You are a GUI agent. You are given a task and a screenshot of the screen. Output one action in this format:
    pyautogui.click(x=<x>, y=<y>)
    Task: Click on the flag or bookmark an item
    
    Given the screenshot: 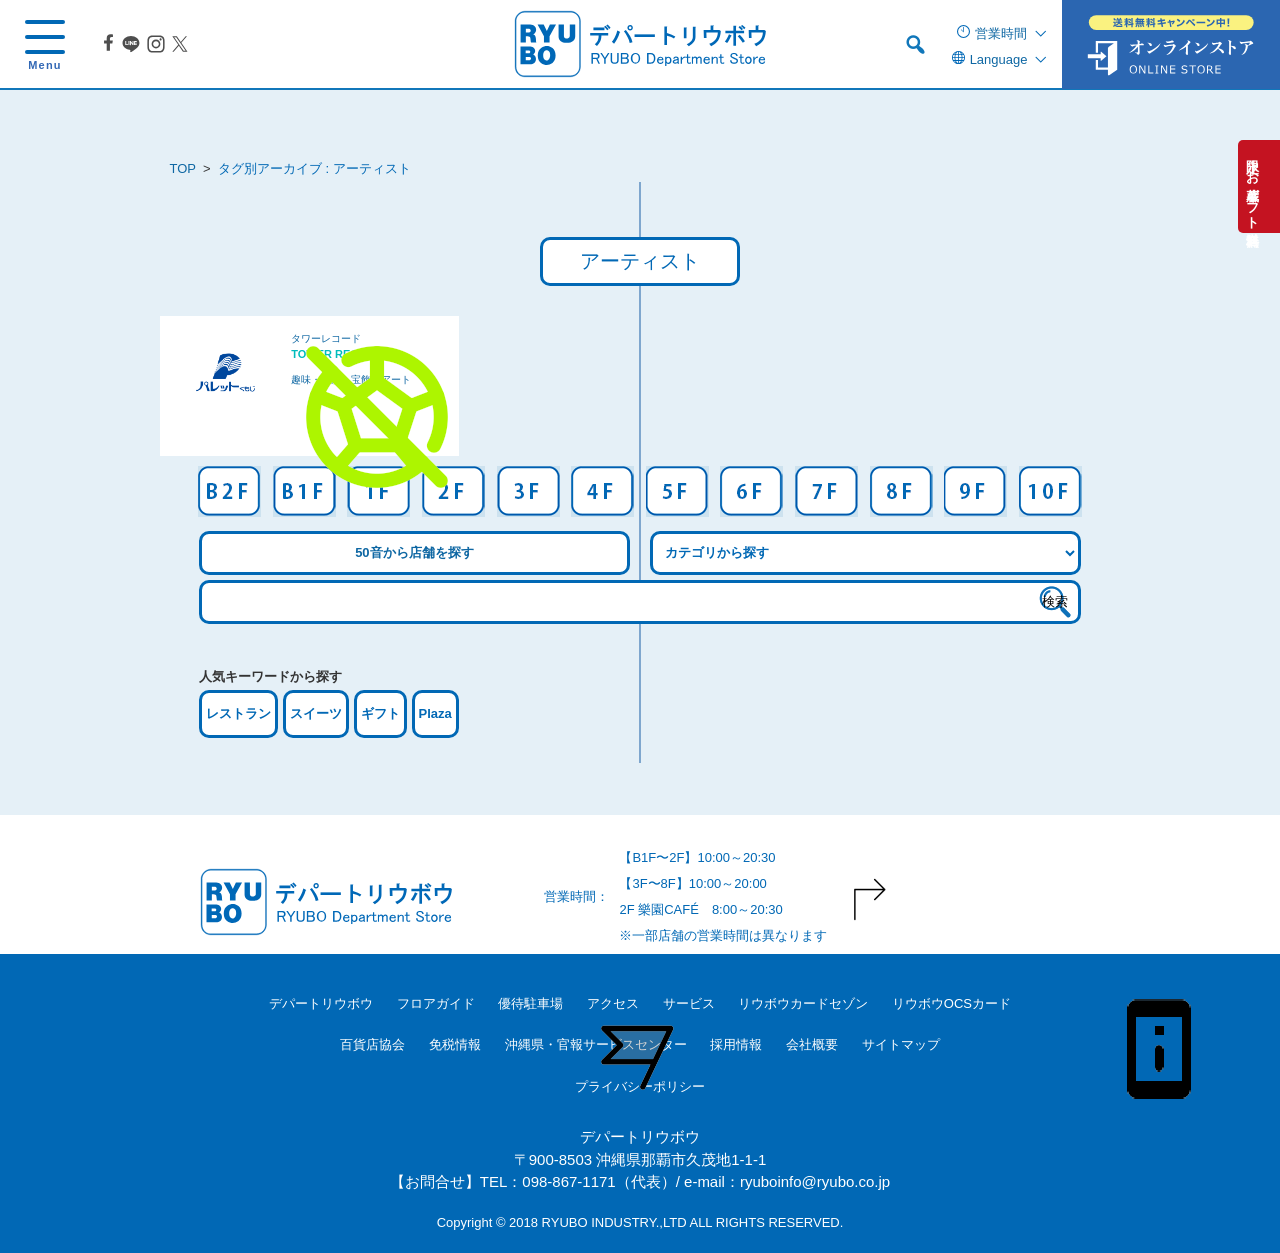 What is the action you would take?
    pyautogui.click(x=634, y=1053)
    